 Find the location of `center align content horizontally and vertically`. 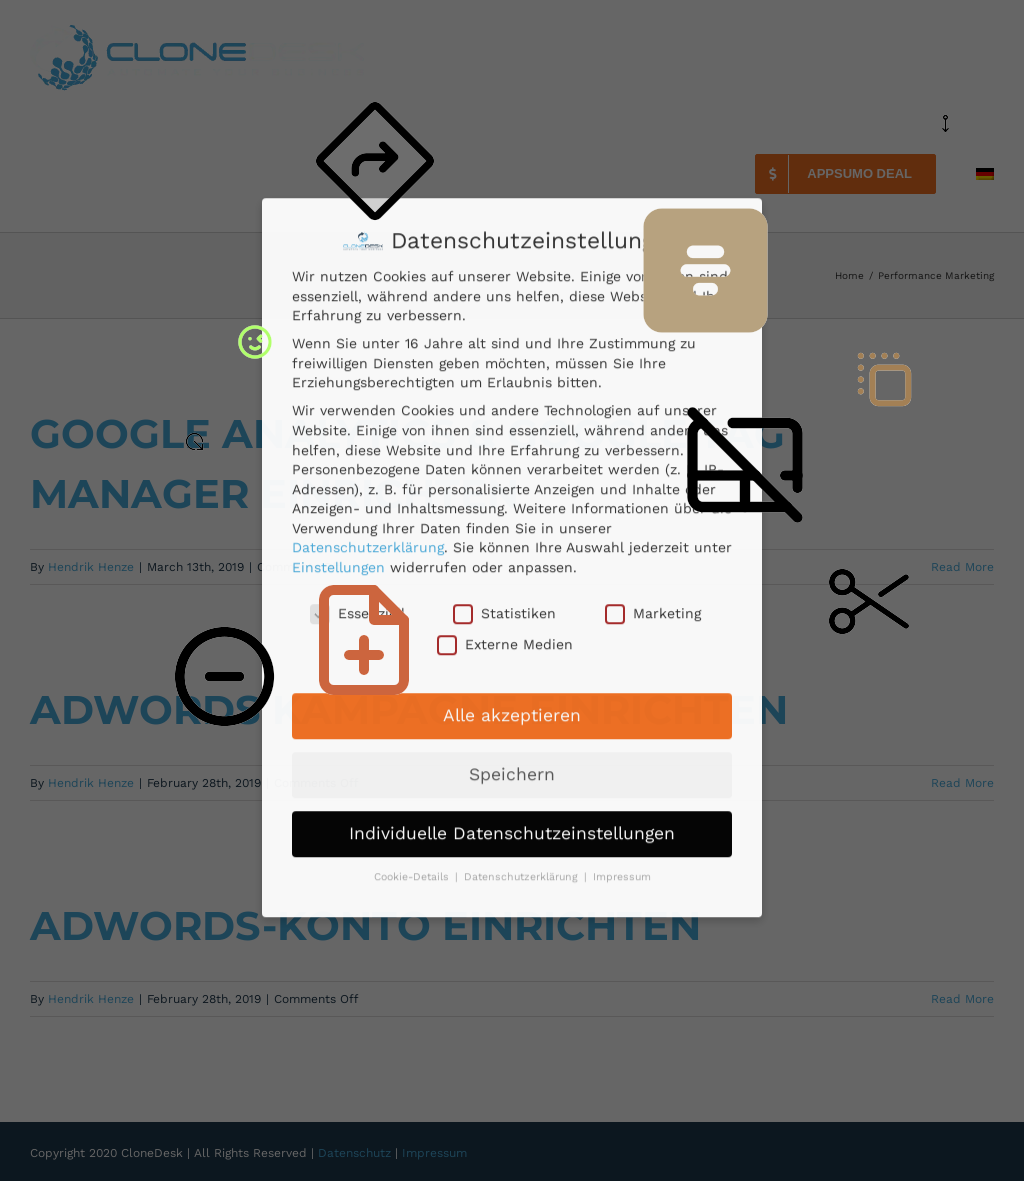

center align content horizontally and vertically is located at coordinates (705, 270).